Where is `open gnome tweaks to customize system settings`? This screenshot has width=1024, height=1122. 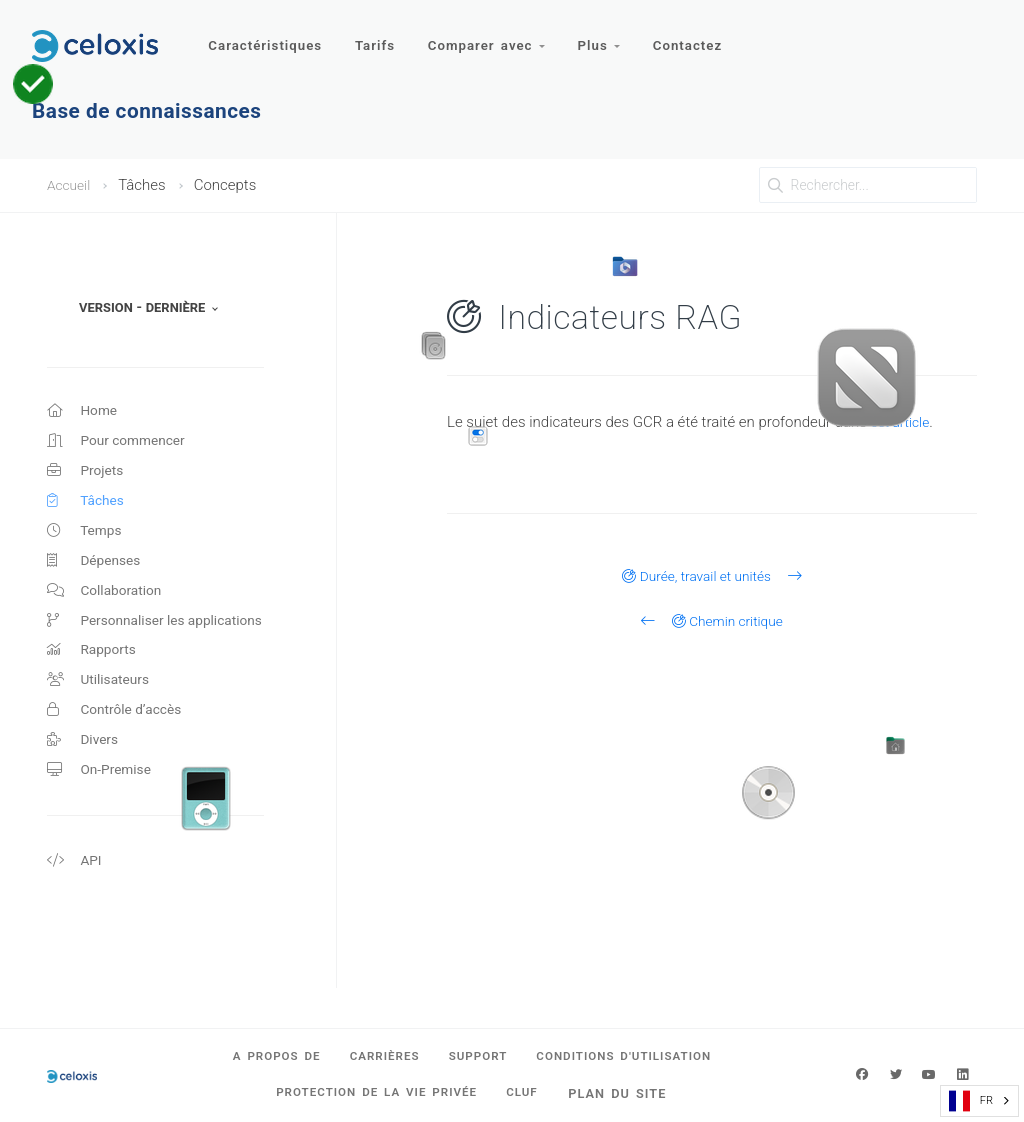 open gnome tweaks to customize system settings is located at coordinates (478, 436).